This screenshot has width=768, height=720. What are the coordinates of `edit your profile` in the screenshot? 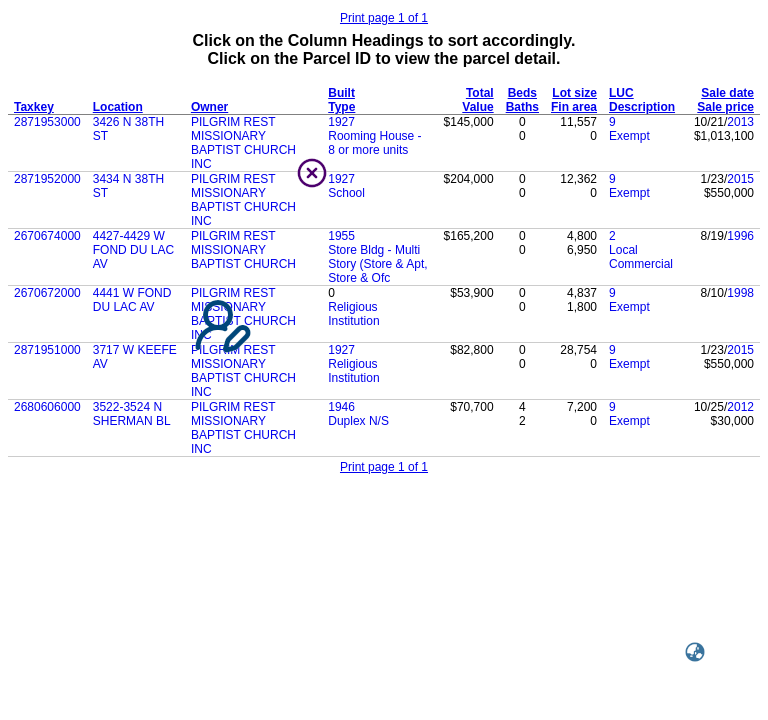 It's located at (223, 325).